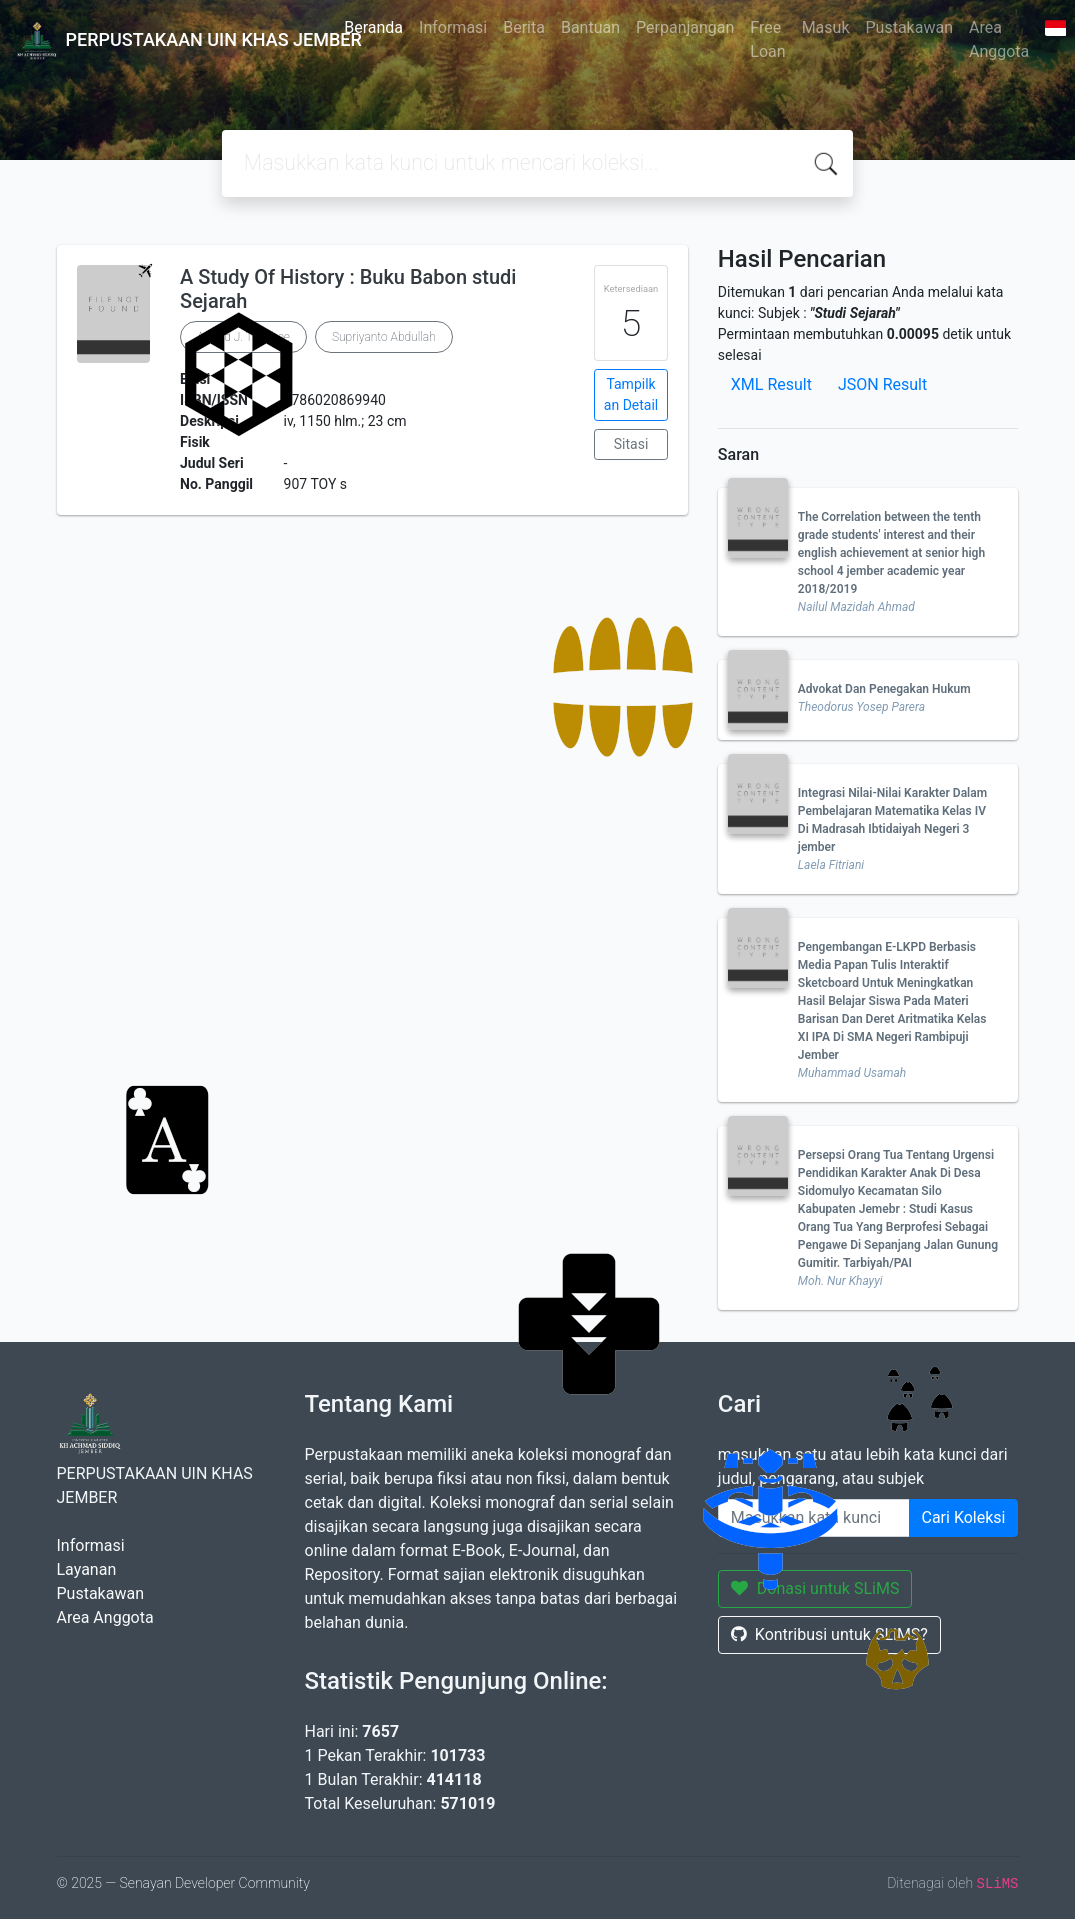 This screenshot has width=1075, height=1919. I want to click on access hive or colony management features, so click(240, 374).